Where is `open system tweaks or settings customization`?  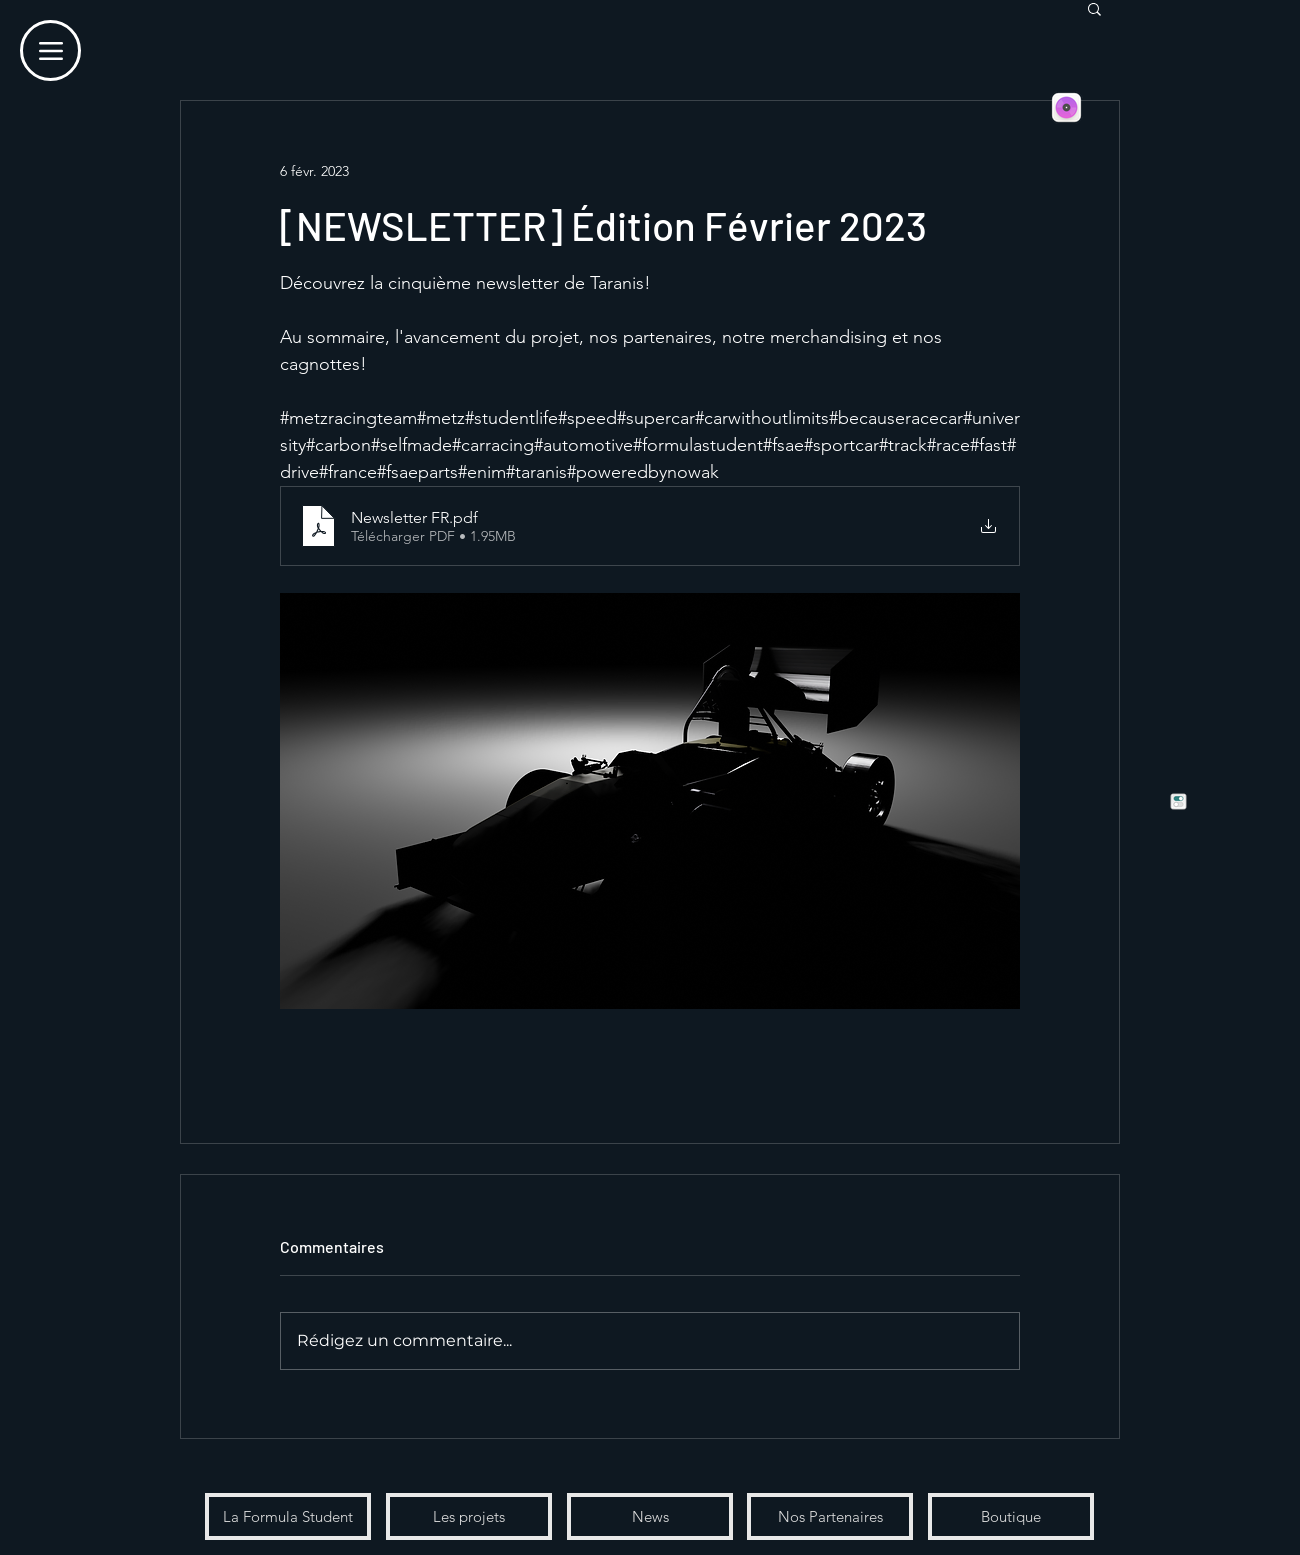
open system tweaks or settings customization is located at coordinates (1178, 801).